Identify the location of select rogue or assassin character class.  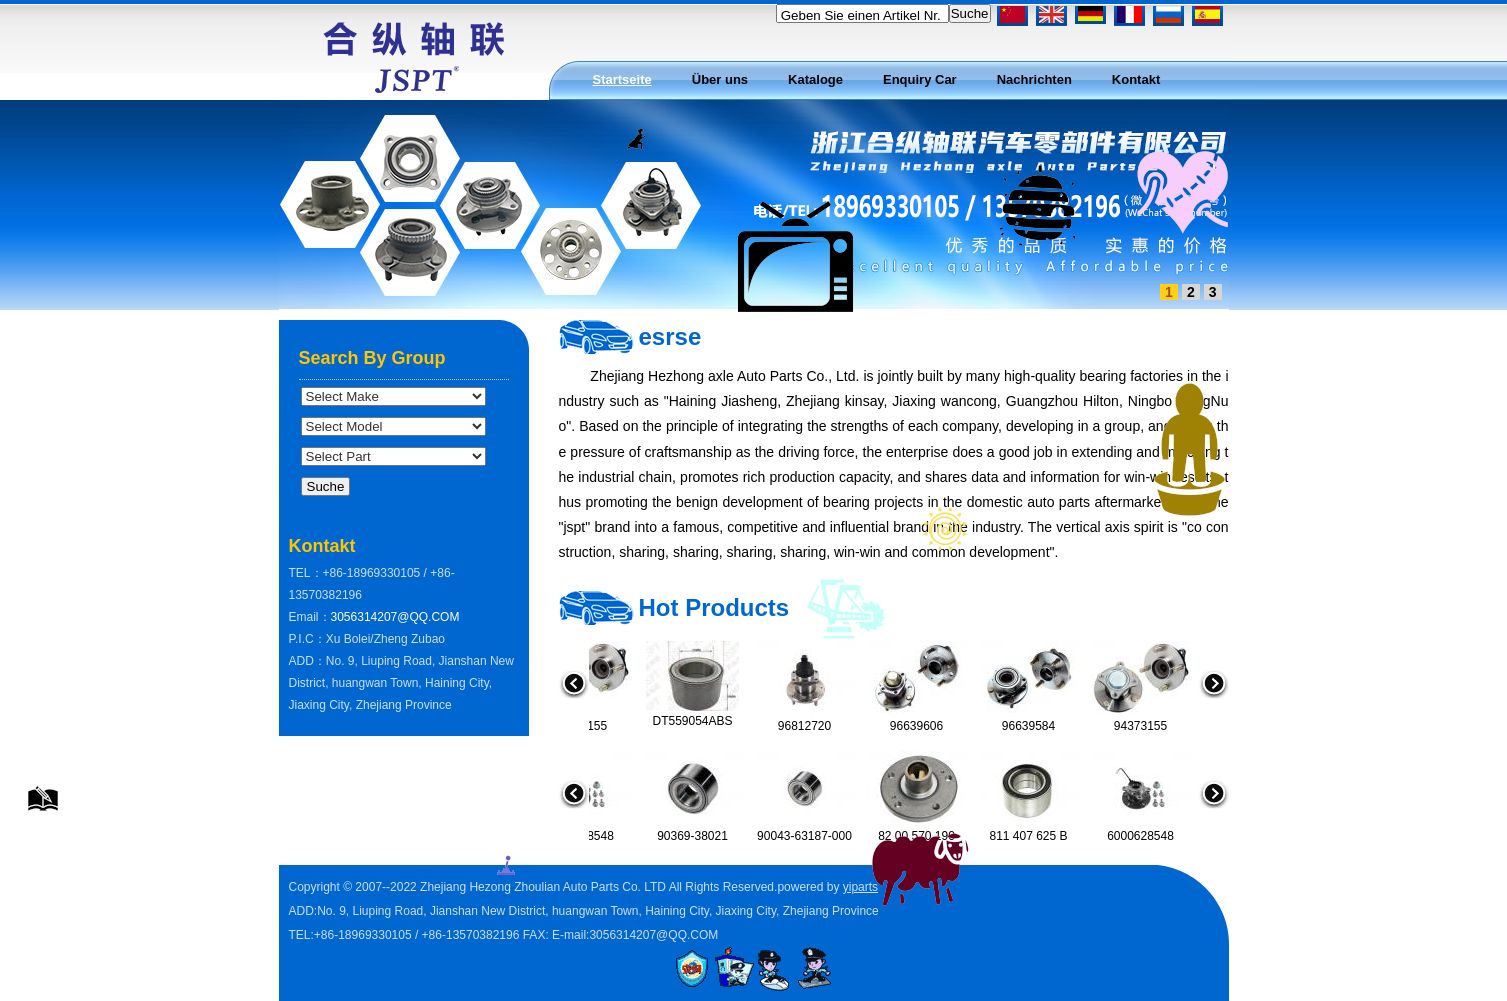
(636, 139).